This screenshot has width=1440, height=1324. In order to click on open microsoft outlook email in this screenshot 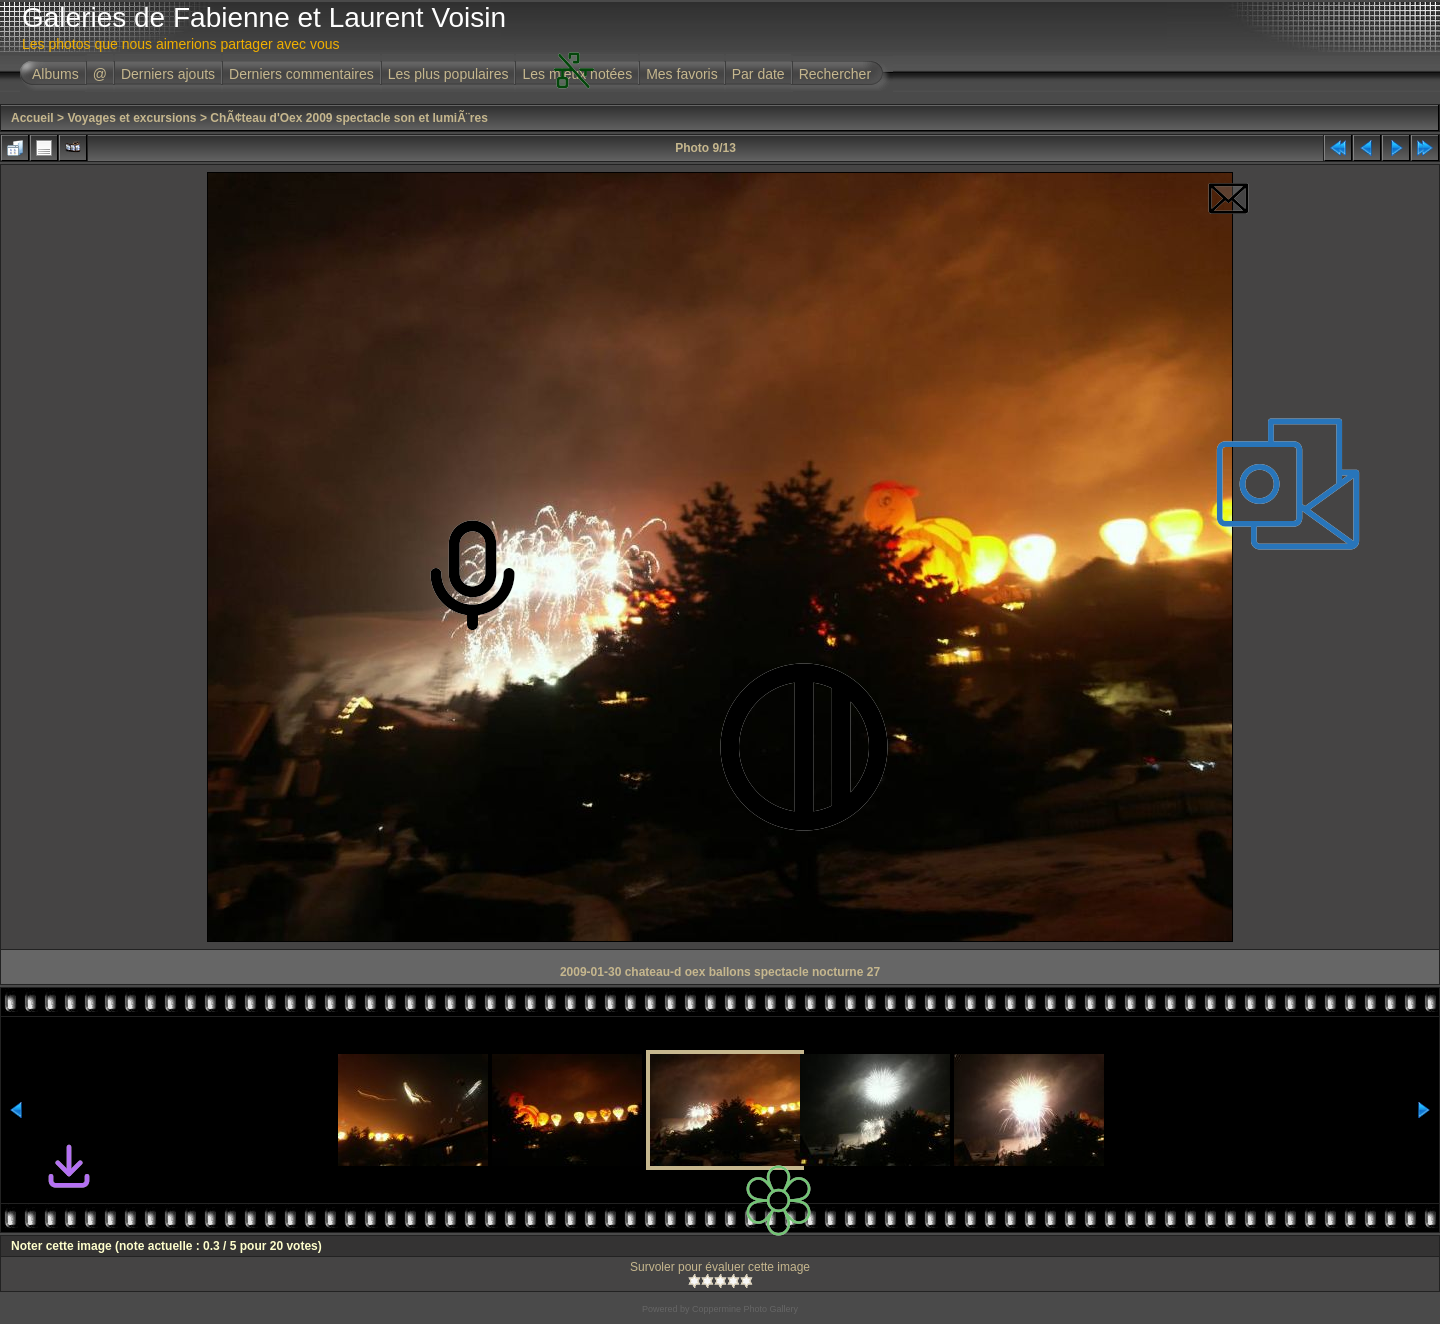, I will do `click(1288, 484)`.